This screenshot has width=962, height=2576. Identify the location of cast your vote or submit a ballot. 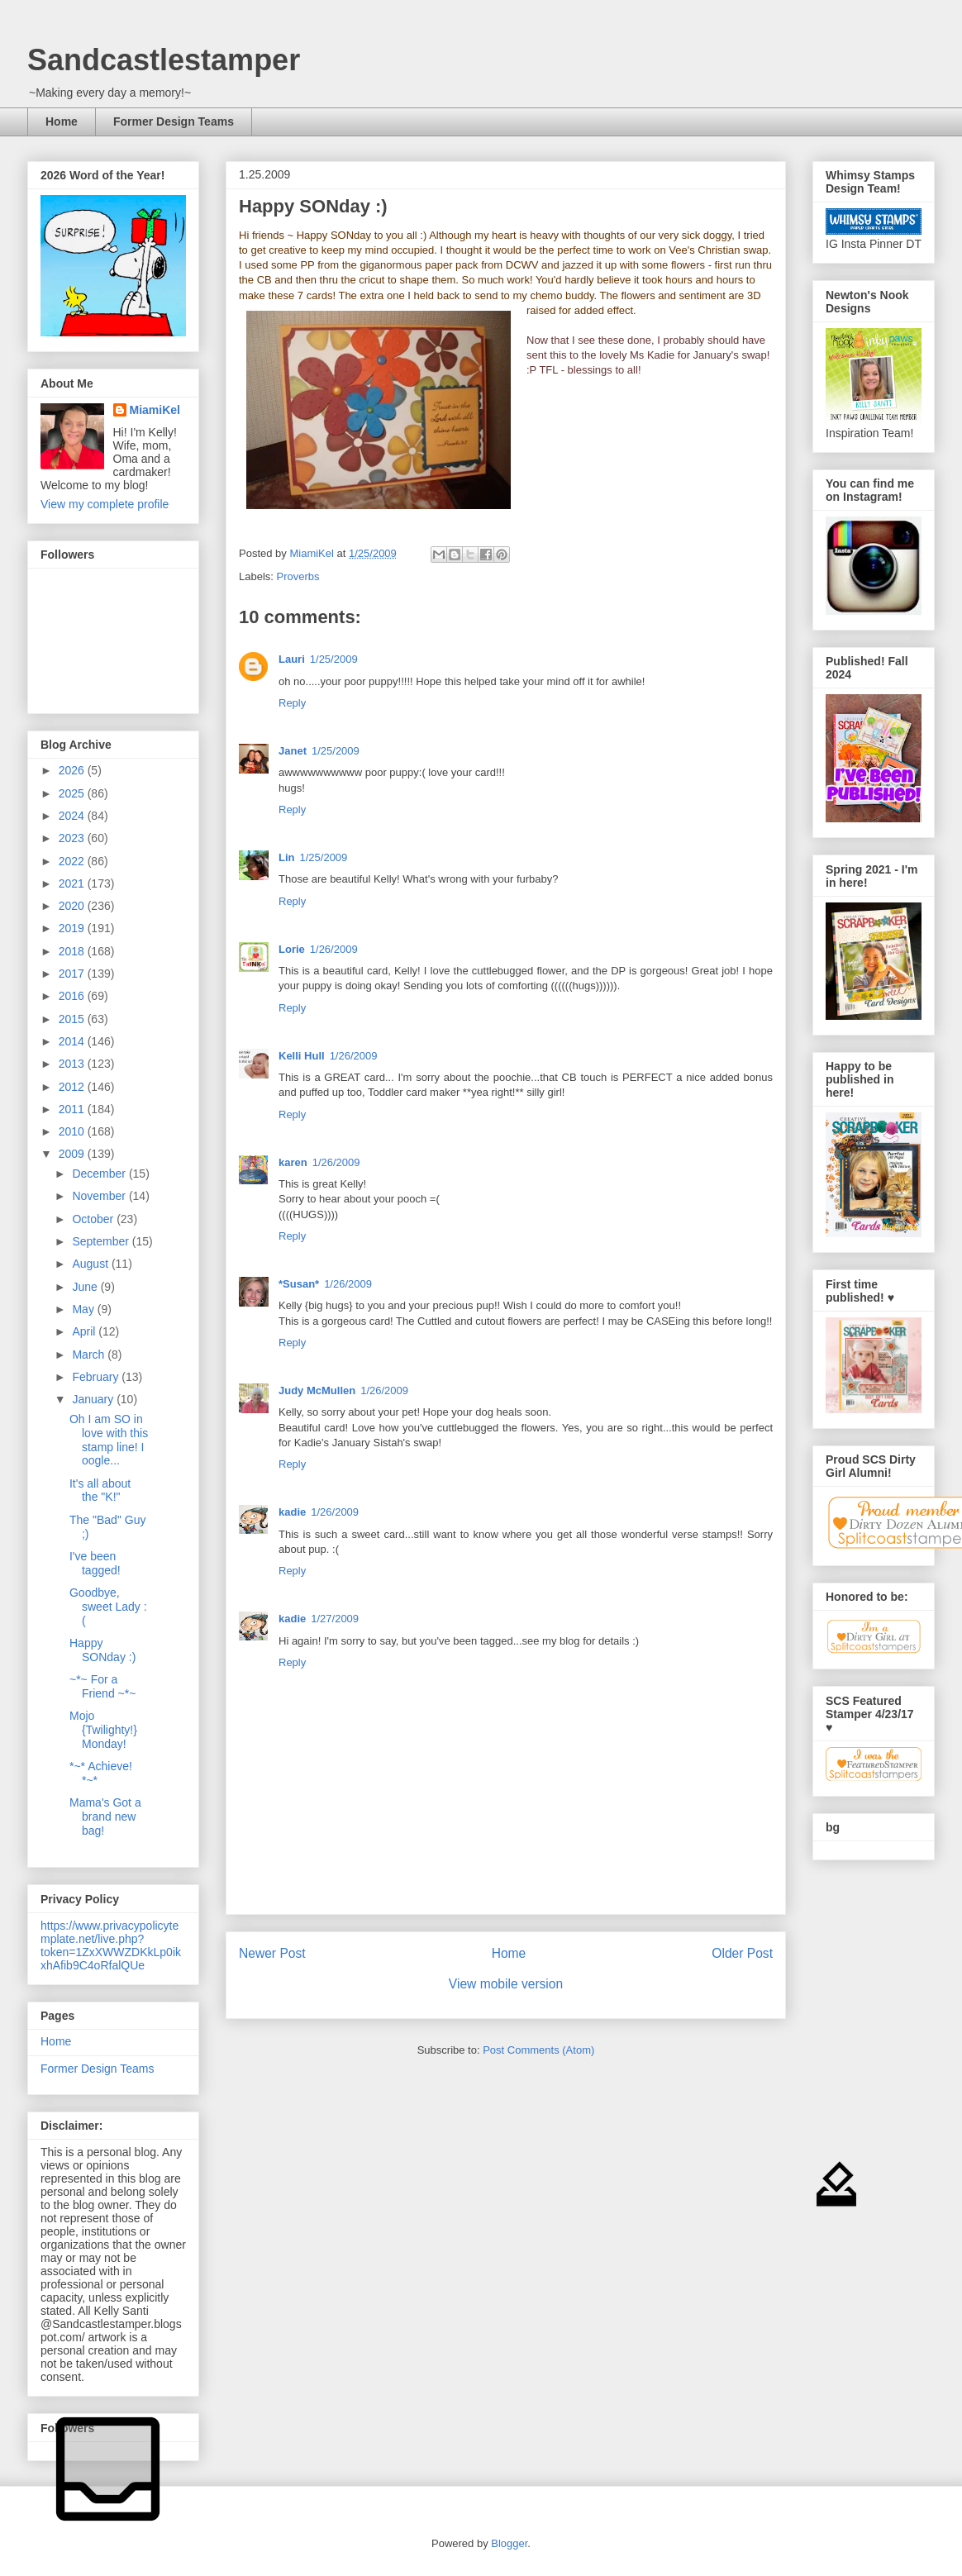
(836, 2184).